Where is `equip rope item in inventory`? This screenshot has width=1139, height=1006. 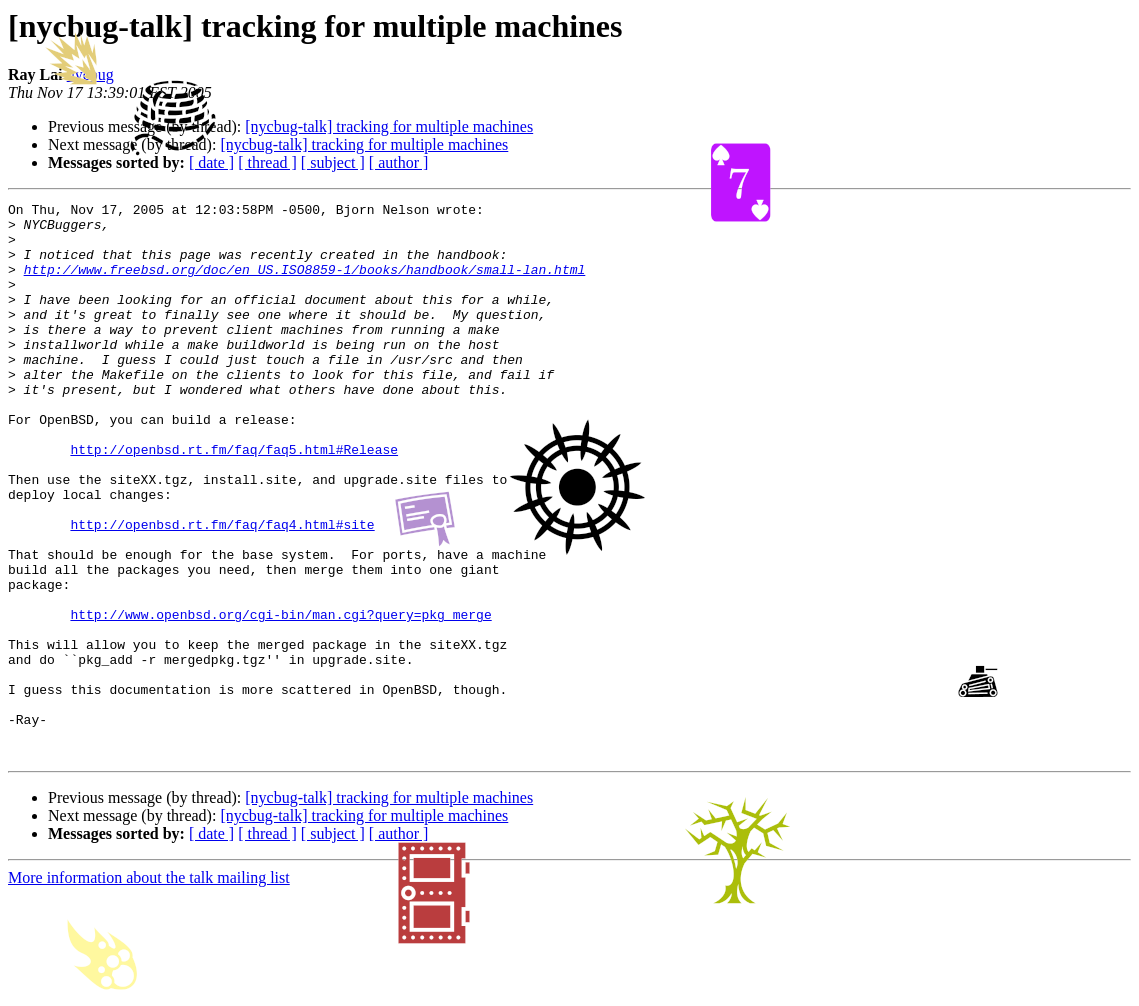
equip rope item in inventory is located at coordinates (173, 118).